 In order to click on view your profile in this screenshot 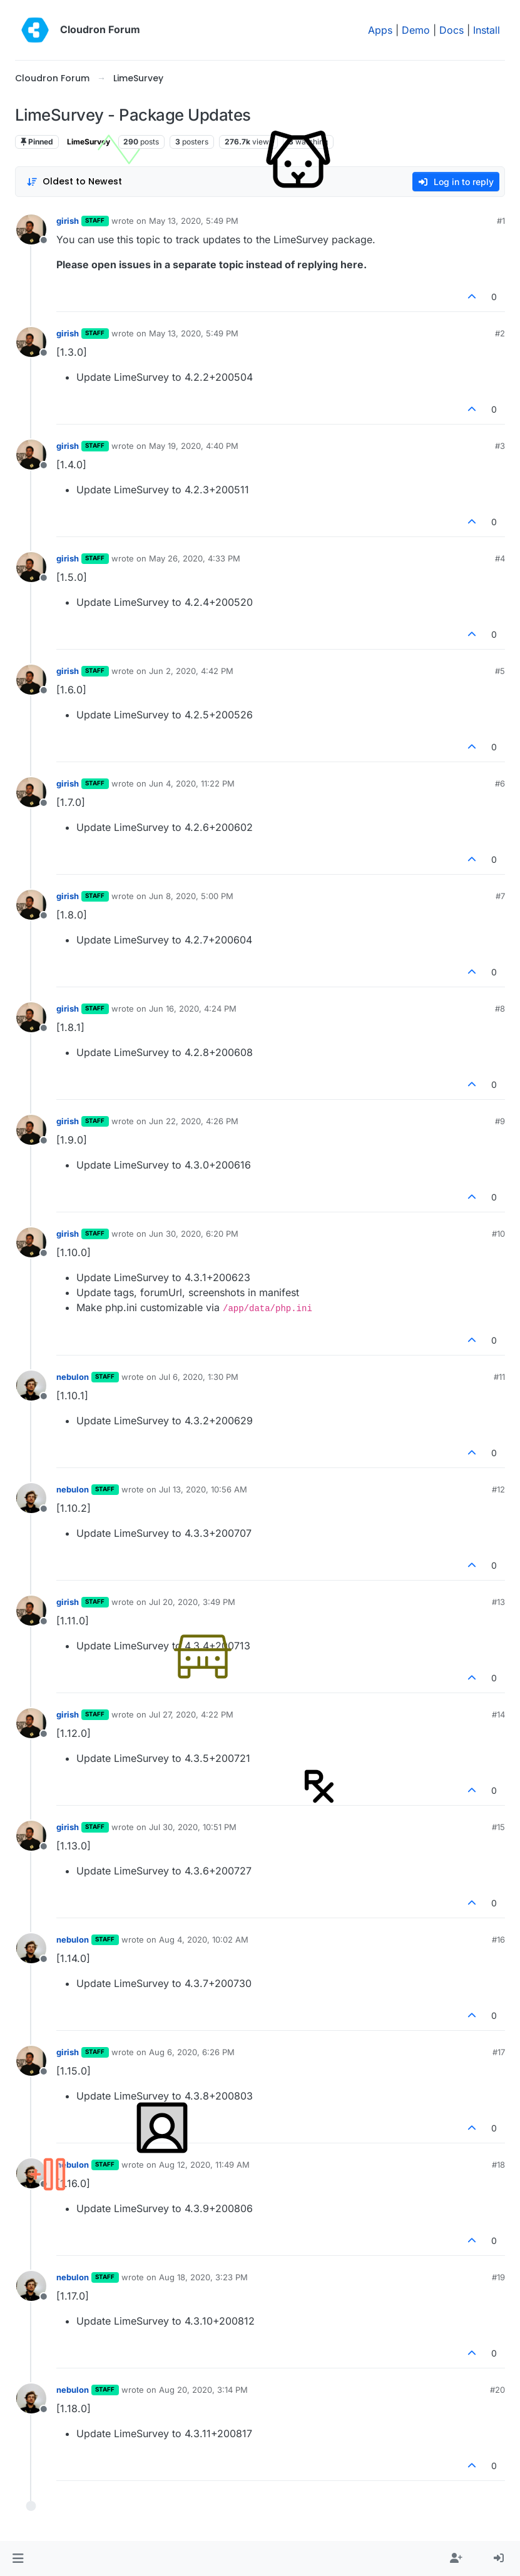, I will do `click(162, 2128)`.